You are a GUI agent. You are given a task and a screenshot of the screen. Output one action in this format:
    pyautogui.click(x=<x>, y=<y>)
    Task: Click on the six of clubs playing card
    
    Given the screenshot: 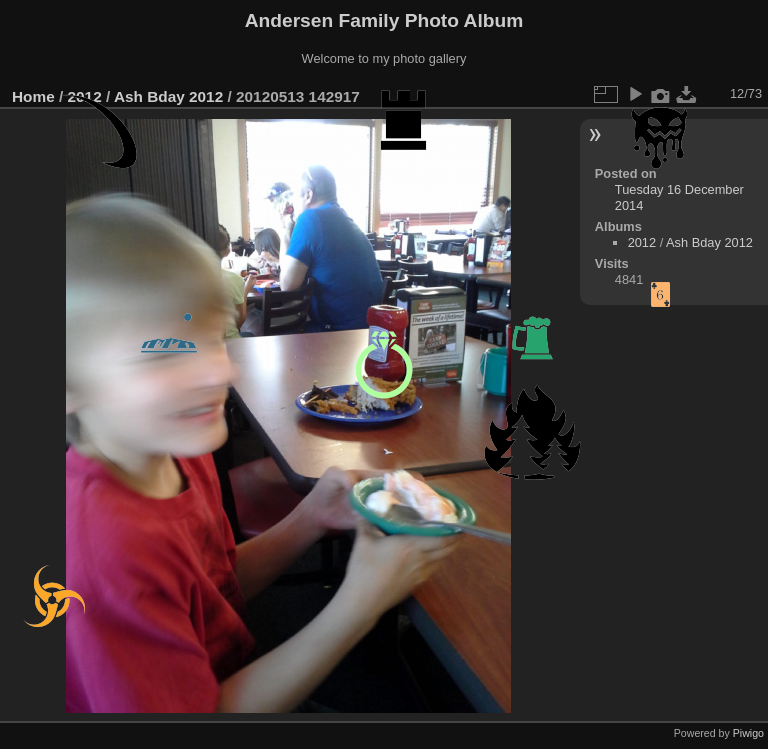 What is the action you would take?
    pyautogui.click(x=660, y=294)
    